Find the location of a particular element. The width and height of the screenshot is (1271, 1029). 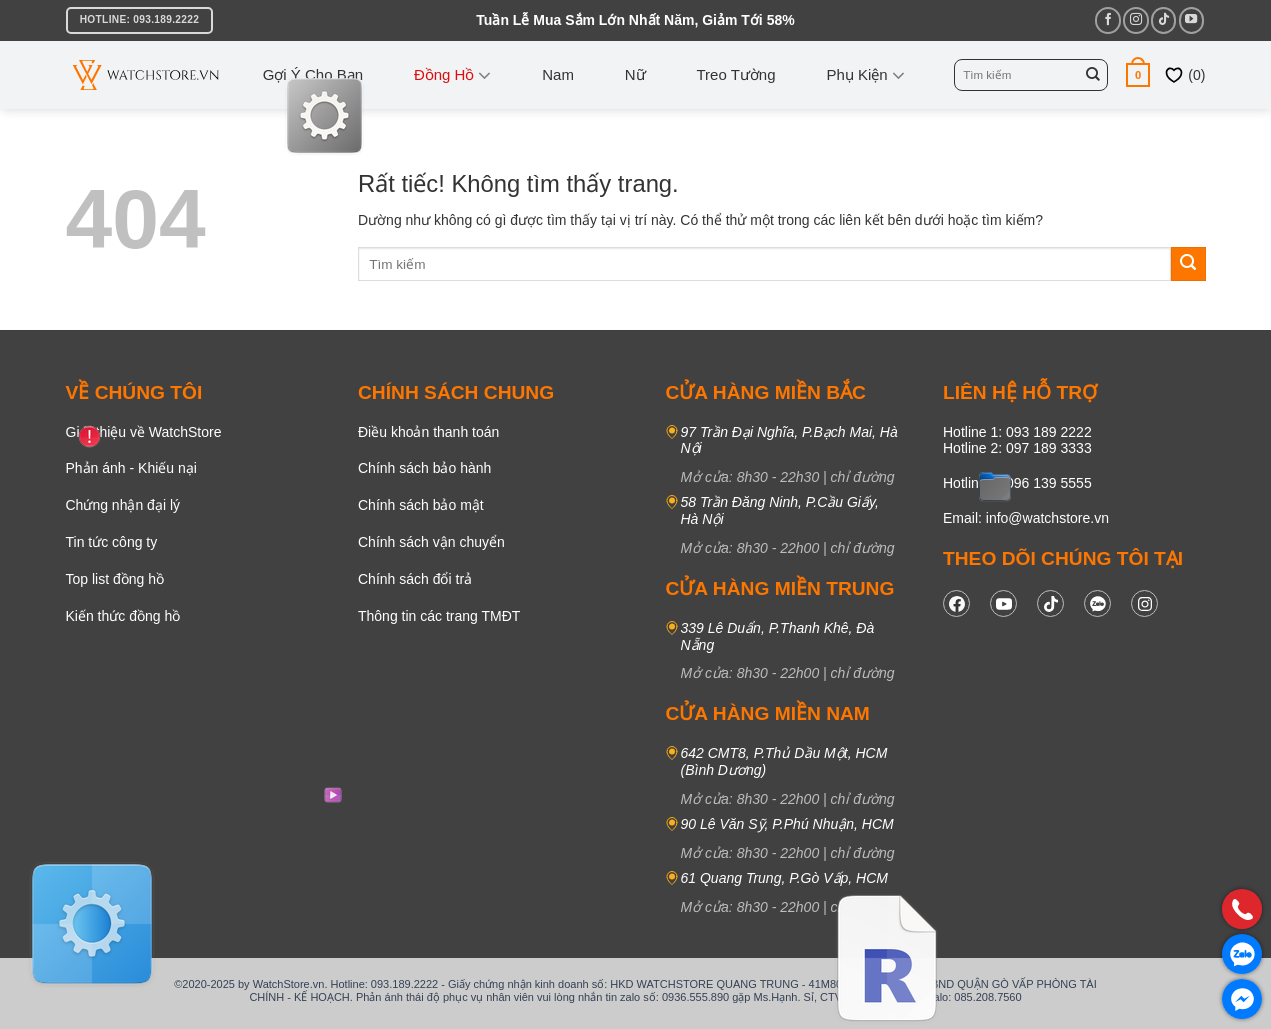

executable file or application ready to run is located at coordinates (324, 115).